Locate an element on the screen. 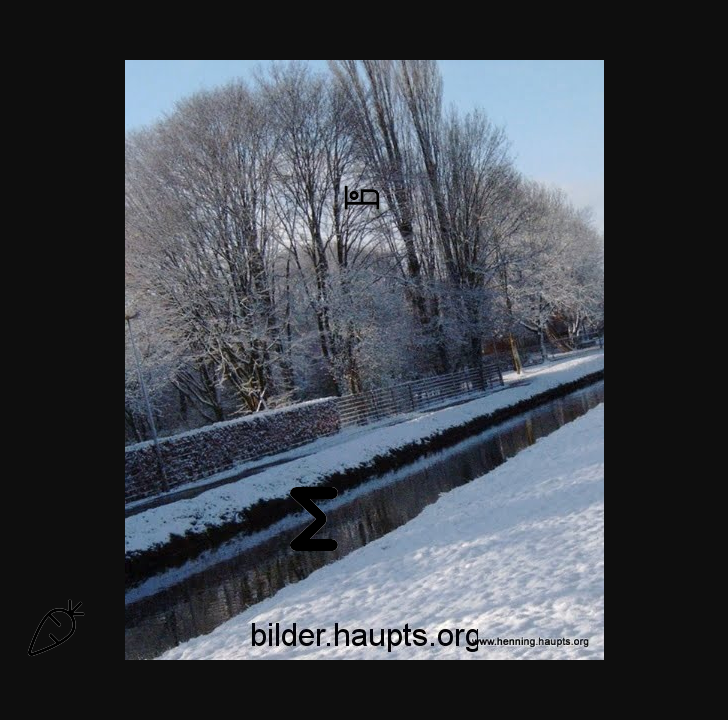 This screenshot has height=720, width=728. insert a mathematical function or formula is located at coordinates (314, 519).